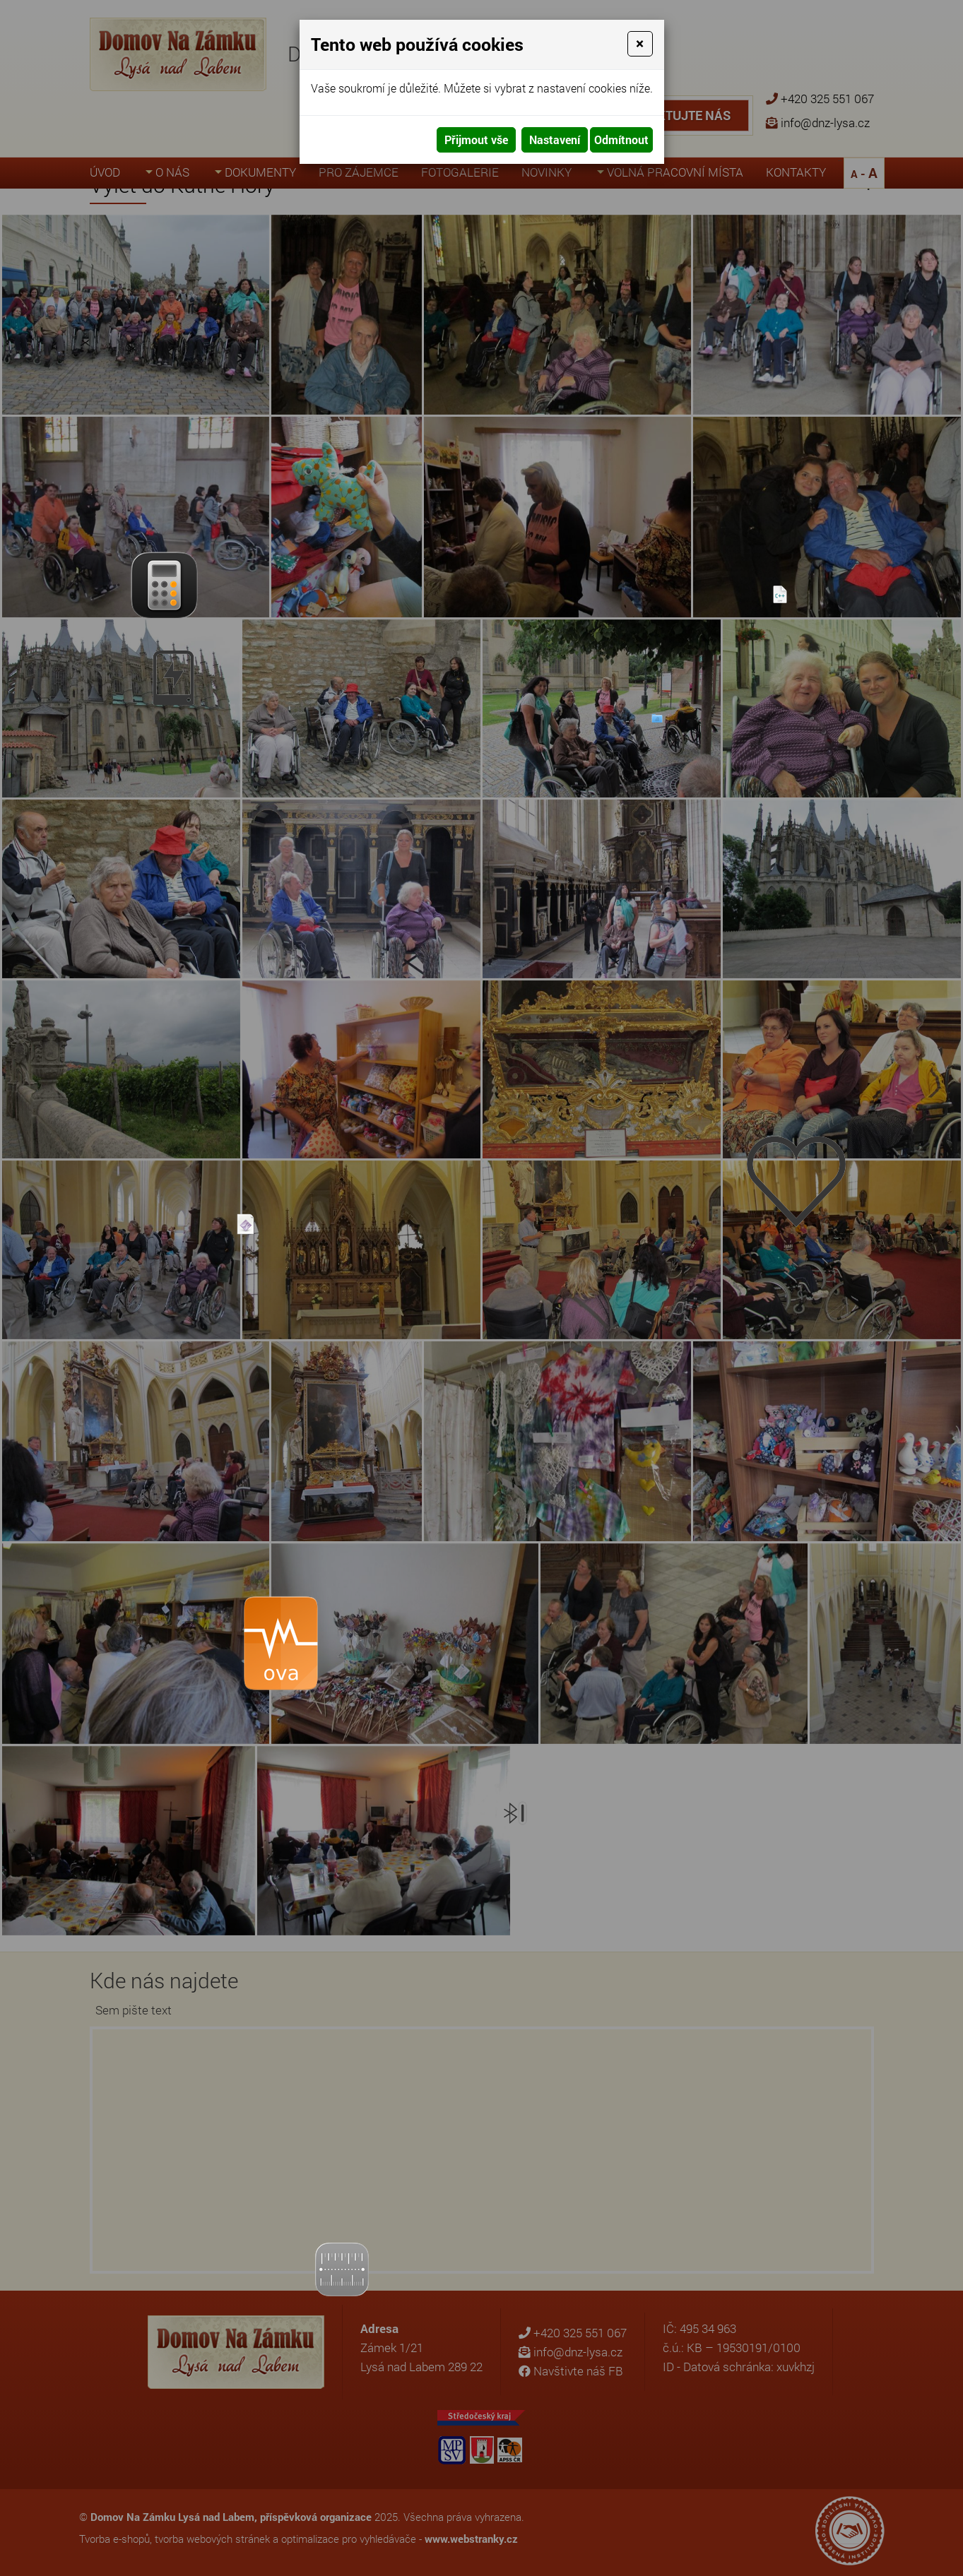 This screenshot has width=963, height=2576. Describe the element at coordinates (657, 718) in the screenshot. I see `open Affinity Photo project folder` at that location.